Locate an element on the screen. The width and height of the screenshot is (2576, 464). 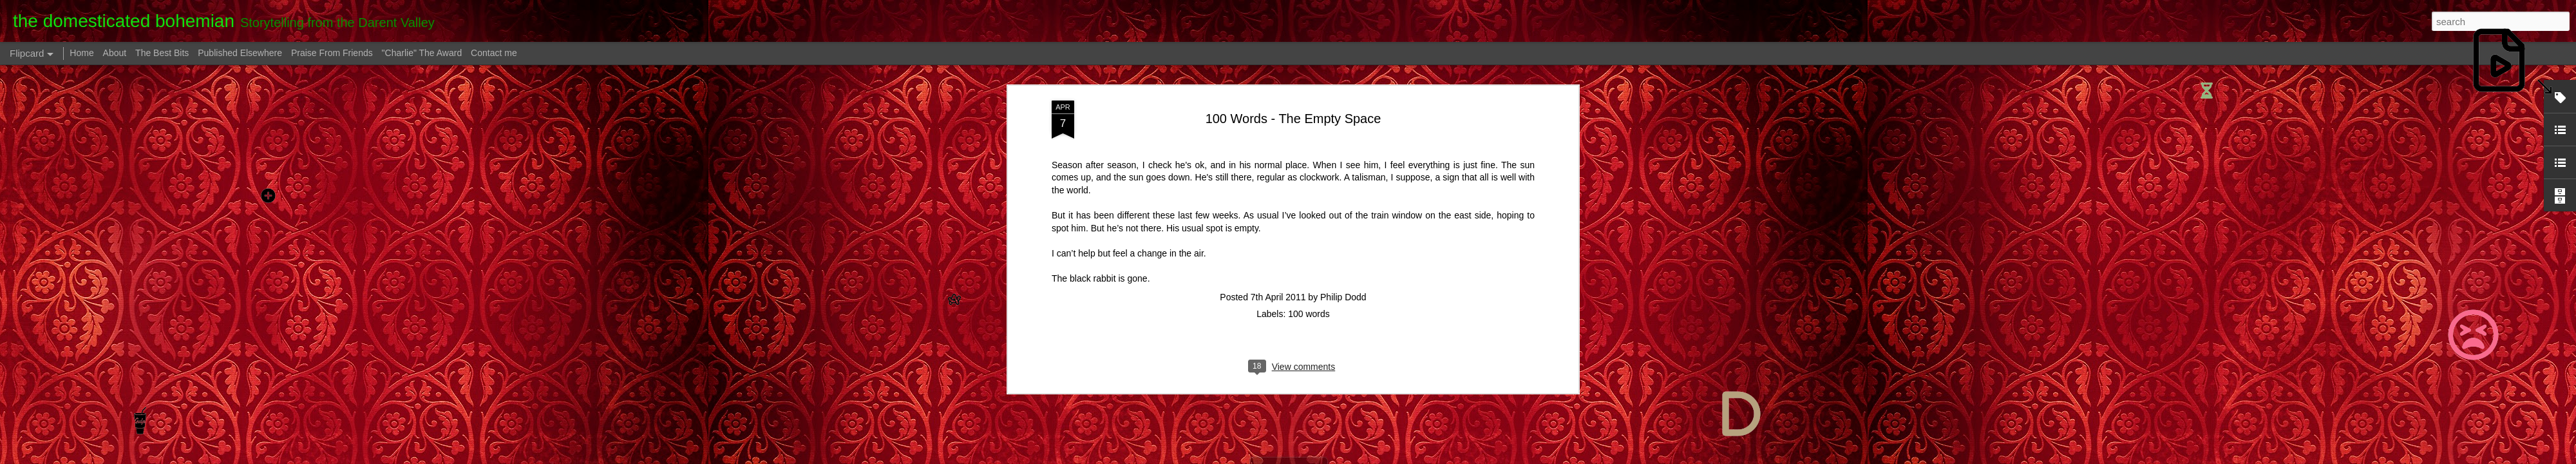
indicates user fatigue or exhaustion status is located at coordinates (2473, 334).